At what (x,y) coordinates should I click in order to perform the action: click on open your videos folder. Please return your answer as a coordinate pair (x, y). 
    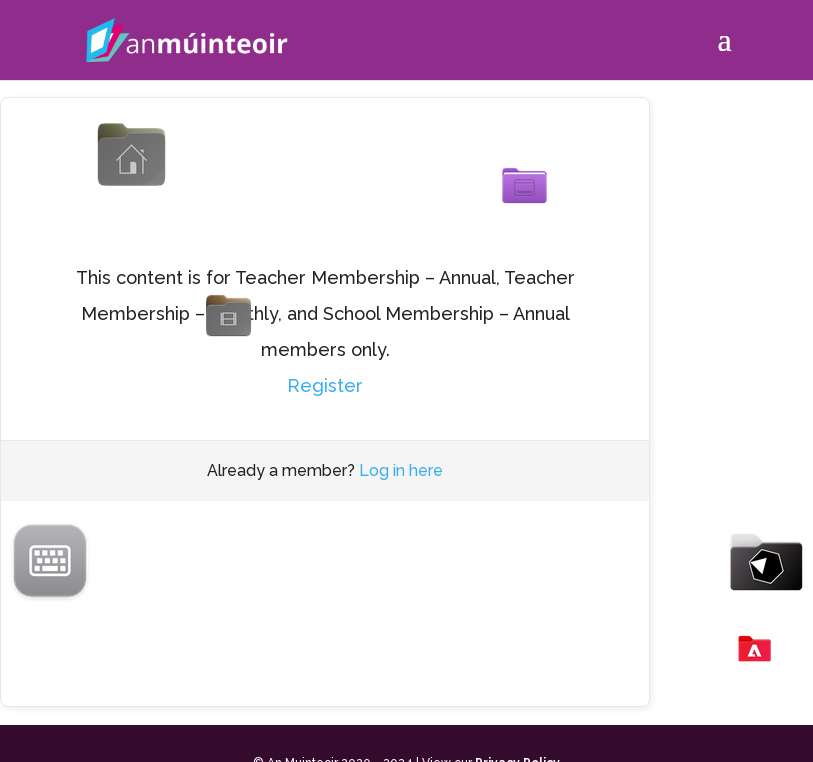
    Looking at the image, I should click on (228, 315).